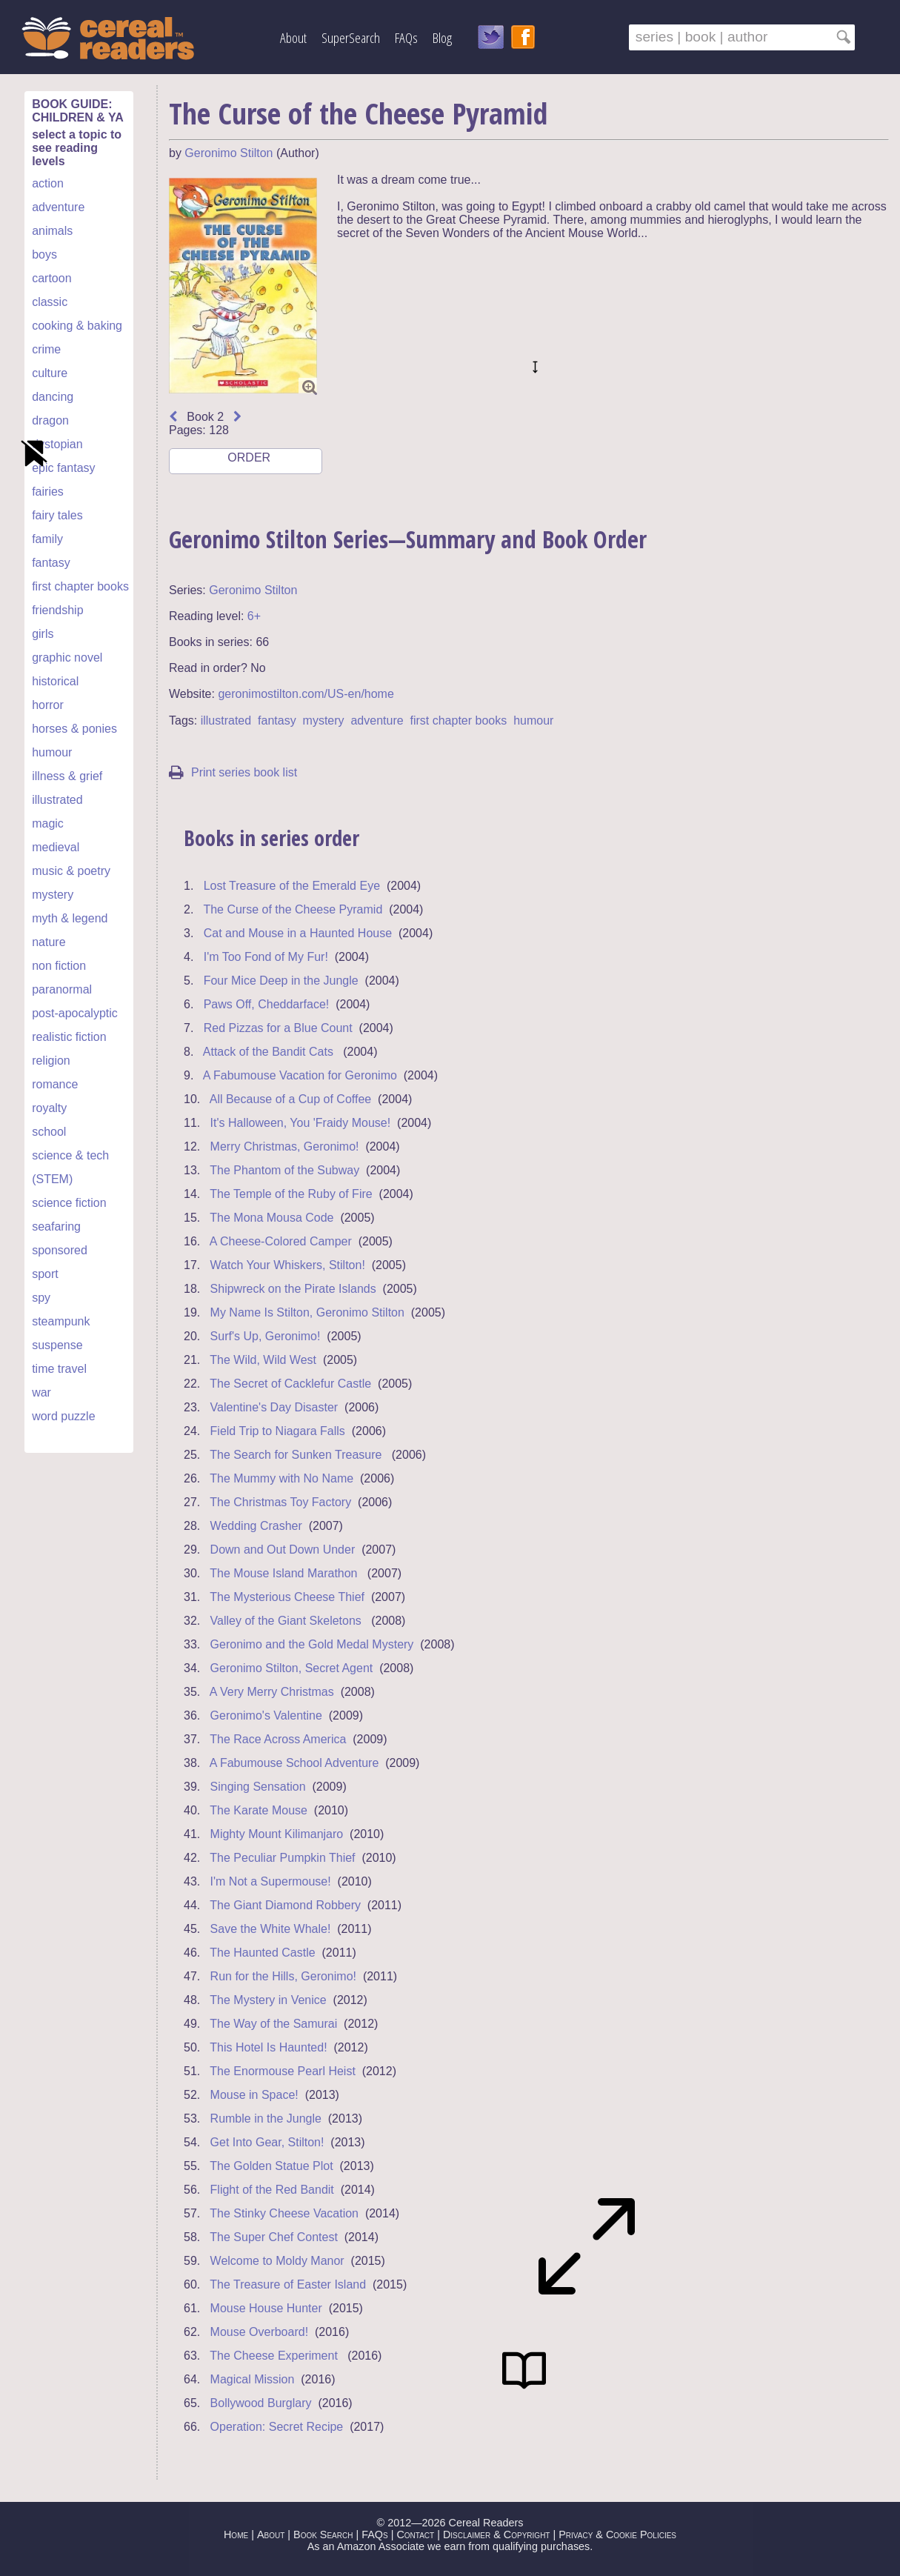 This screenshot has width=900, height=2576. What do you see at coordinates (34, 453) in the screenshot?
I see `remove from bookmarks` at bounding box center [34, 453].